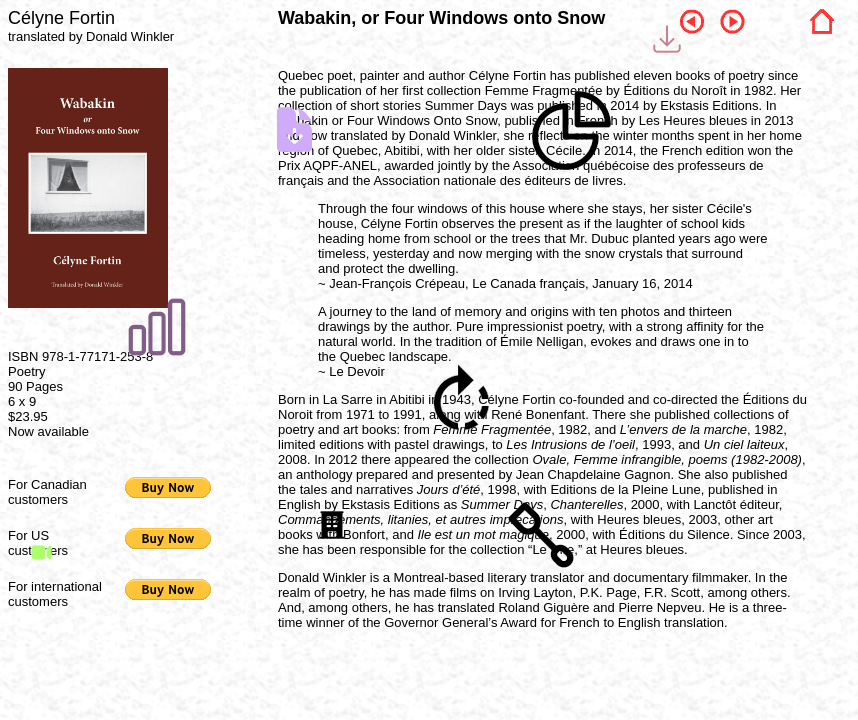  What do you see at coordinates (294, 129) in the screenshot?
I see `download a document or file` at bounding box center [294, 129].